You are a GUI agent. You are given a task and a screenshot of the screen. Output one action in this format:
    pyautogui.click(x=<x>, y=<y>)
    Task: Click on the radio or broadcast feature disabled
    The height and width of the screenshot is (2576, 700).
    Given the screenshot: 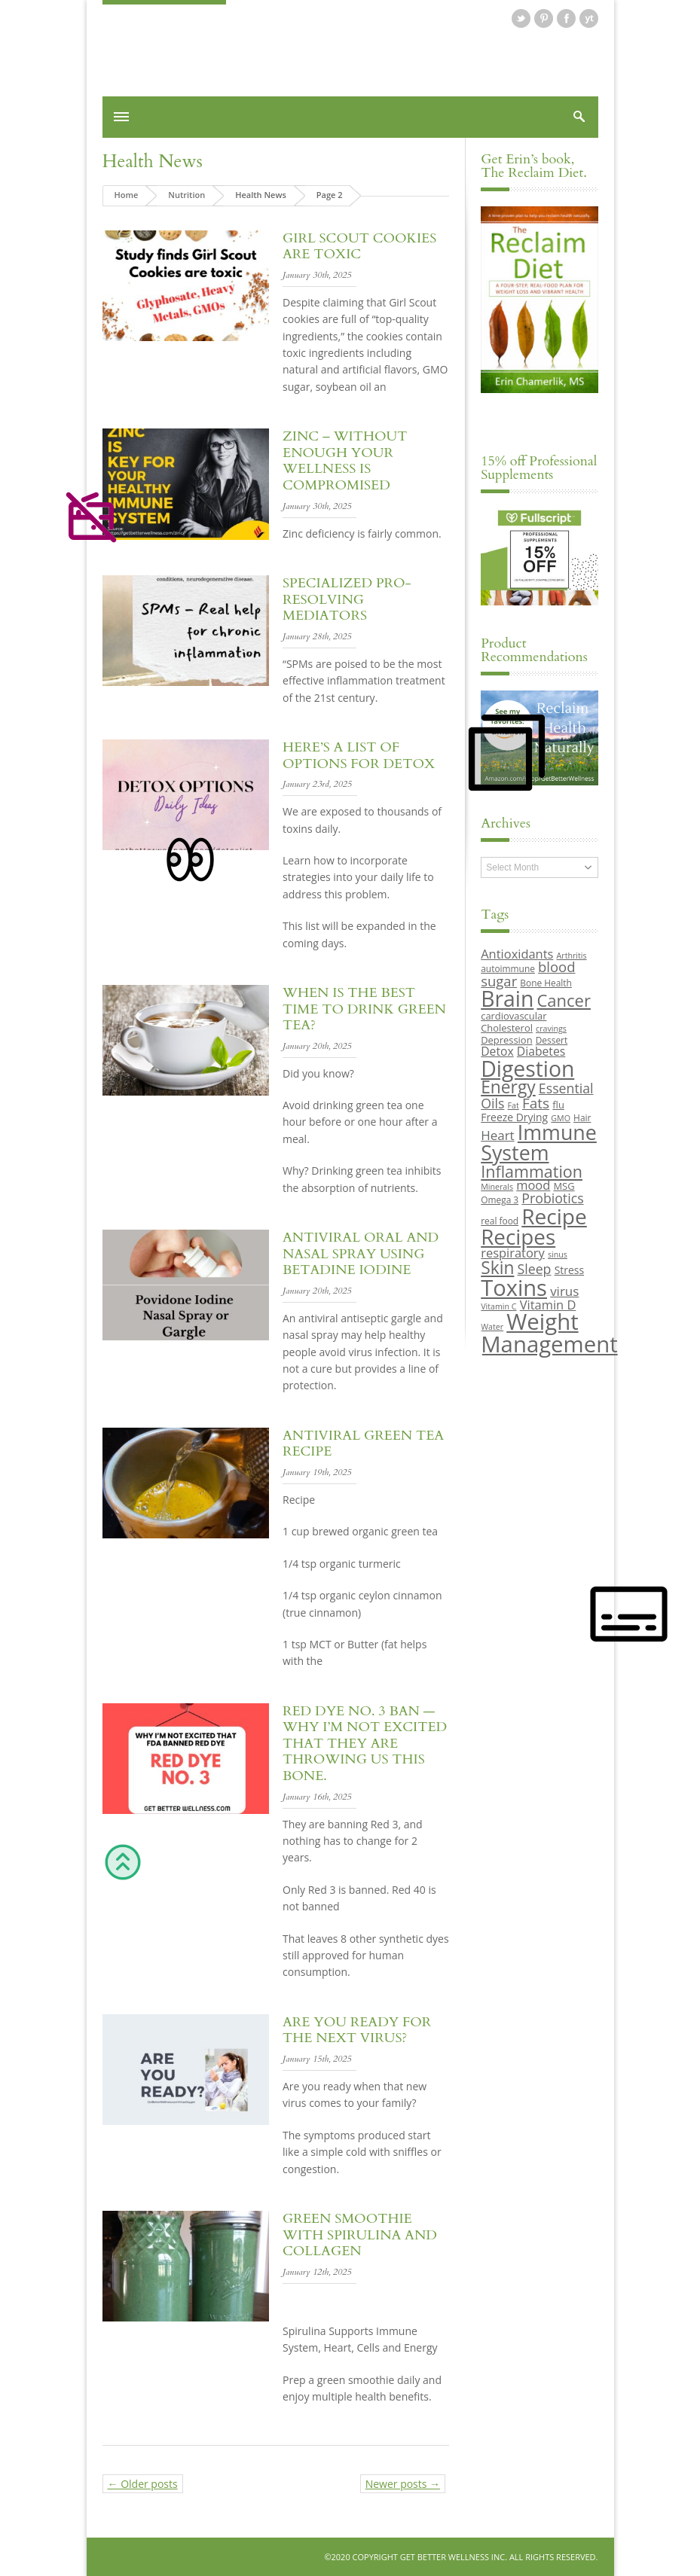 What is the action you would take?
    pyautogui.click(x=91, y=517)
    